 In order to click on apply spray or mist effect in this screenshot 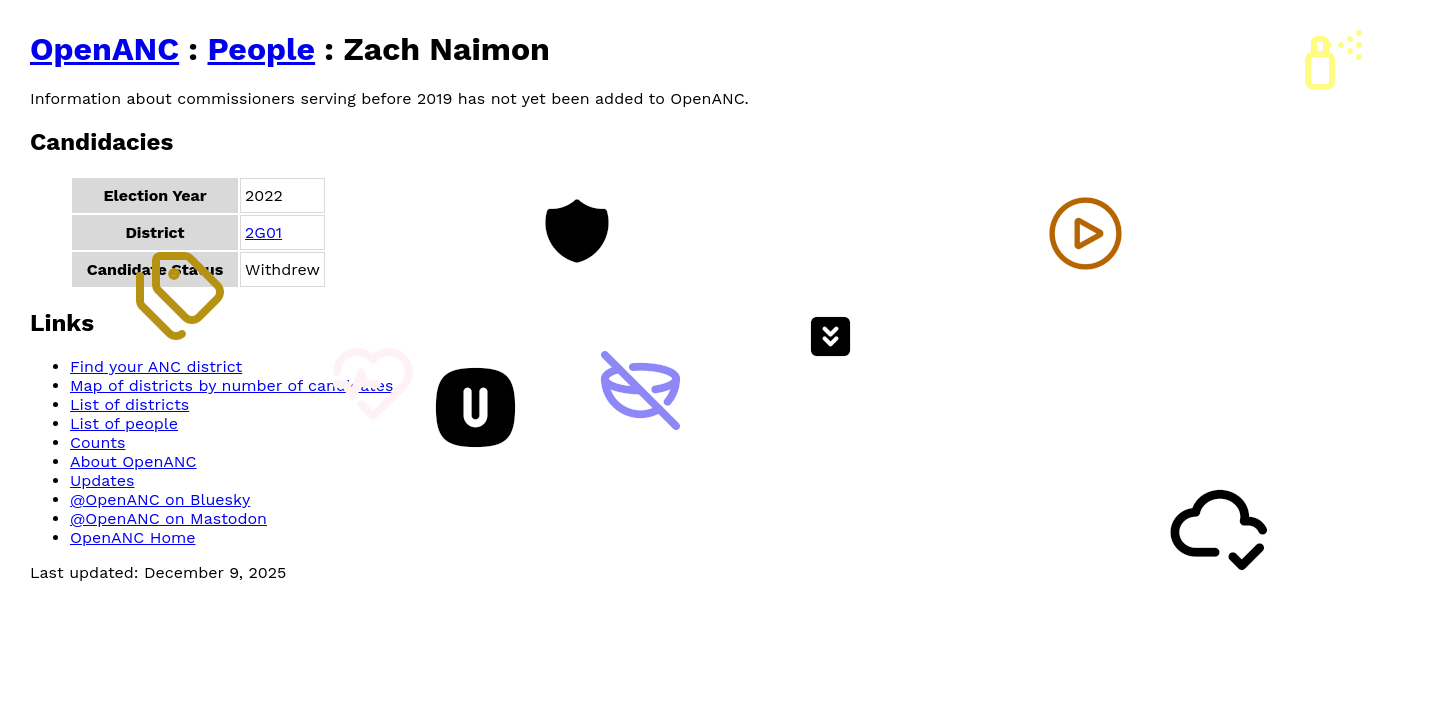, I will do `click(1332, 60)`.